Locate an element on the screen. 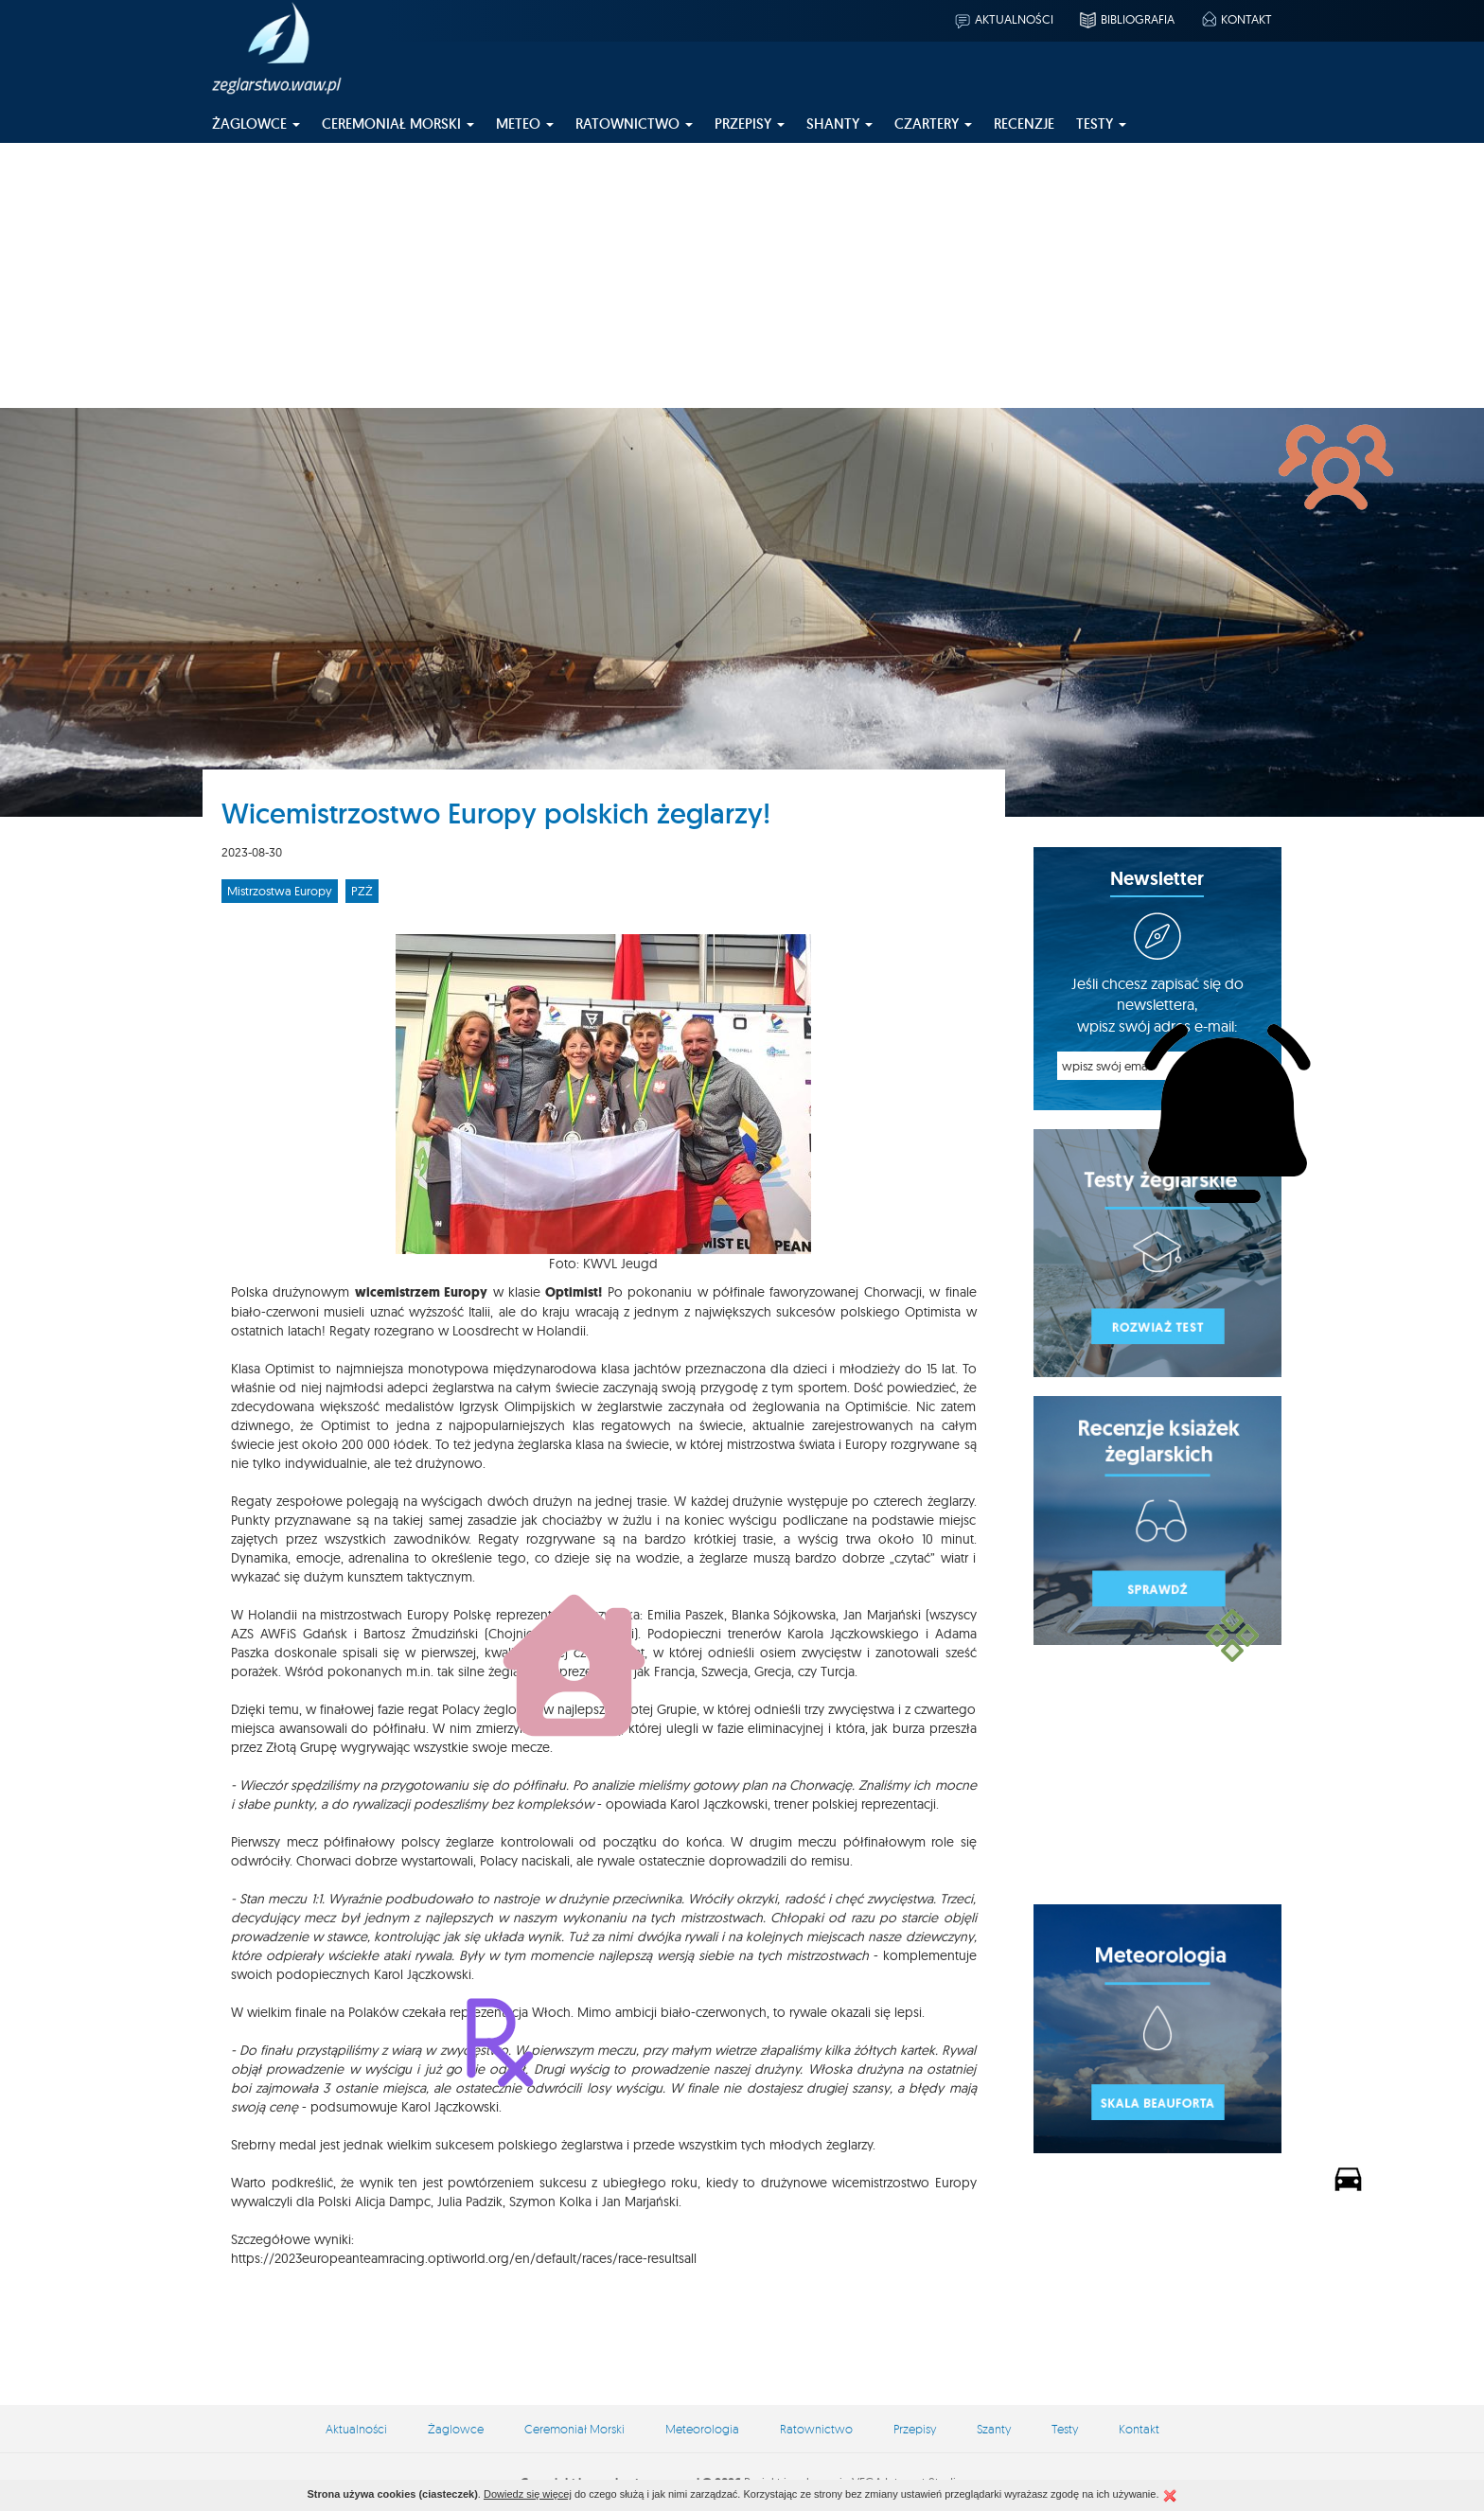  indicates active notifications or alerts is located at coordinates (1228, 1117).